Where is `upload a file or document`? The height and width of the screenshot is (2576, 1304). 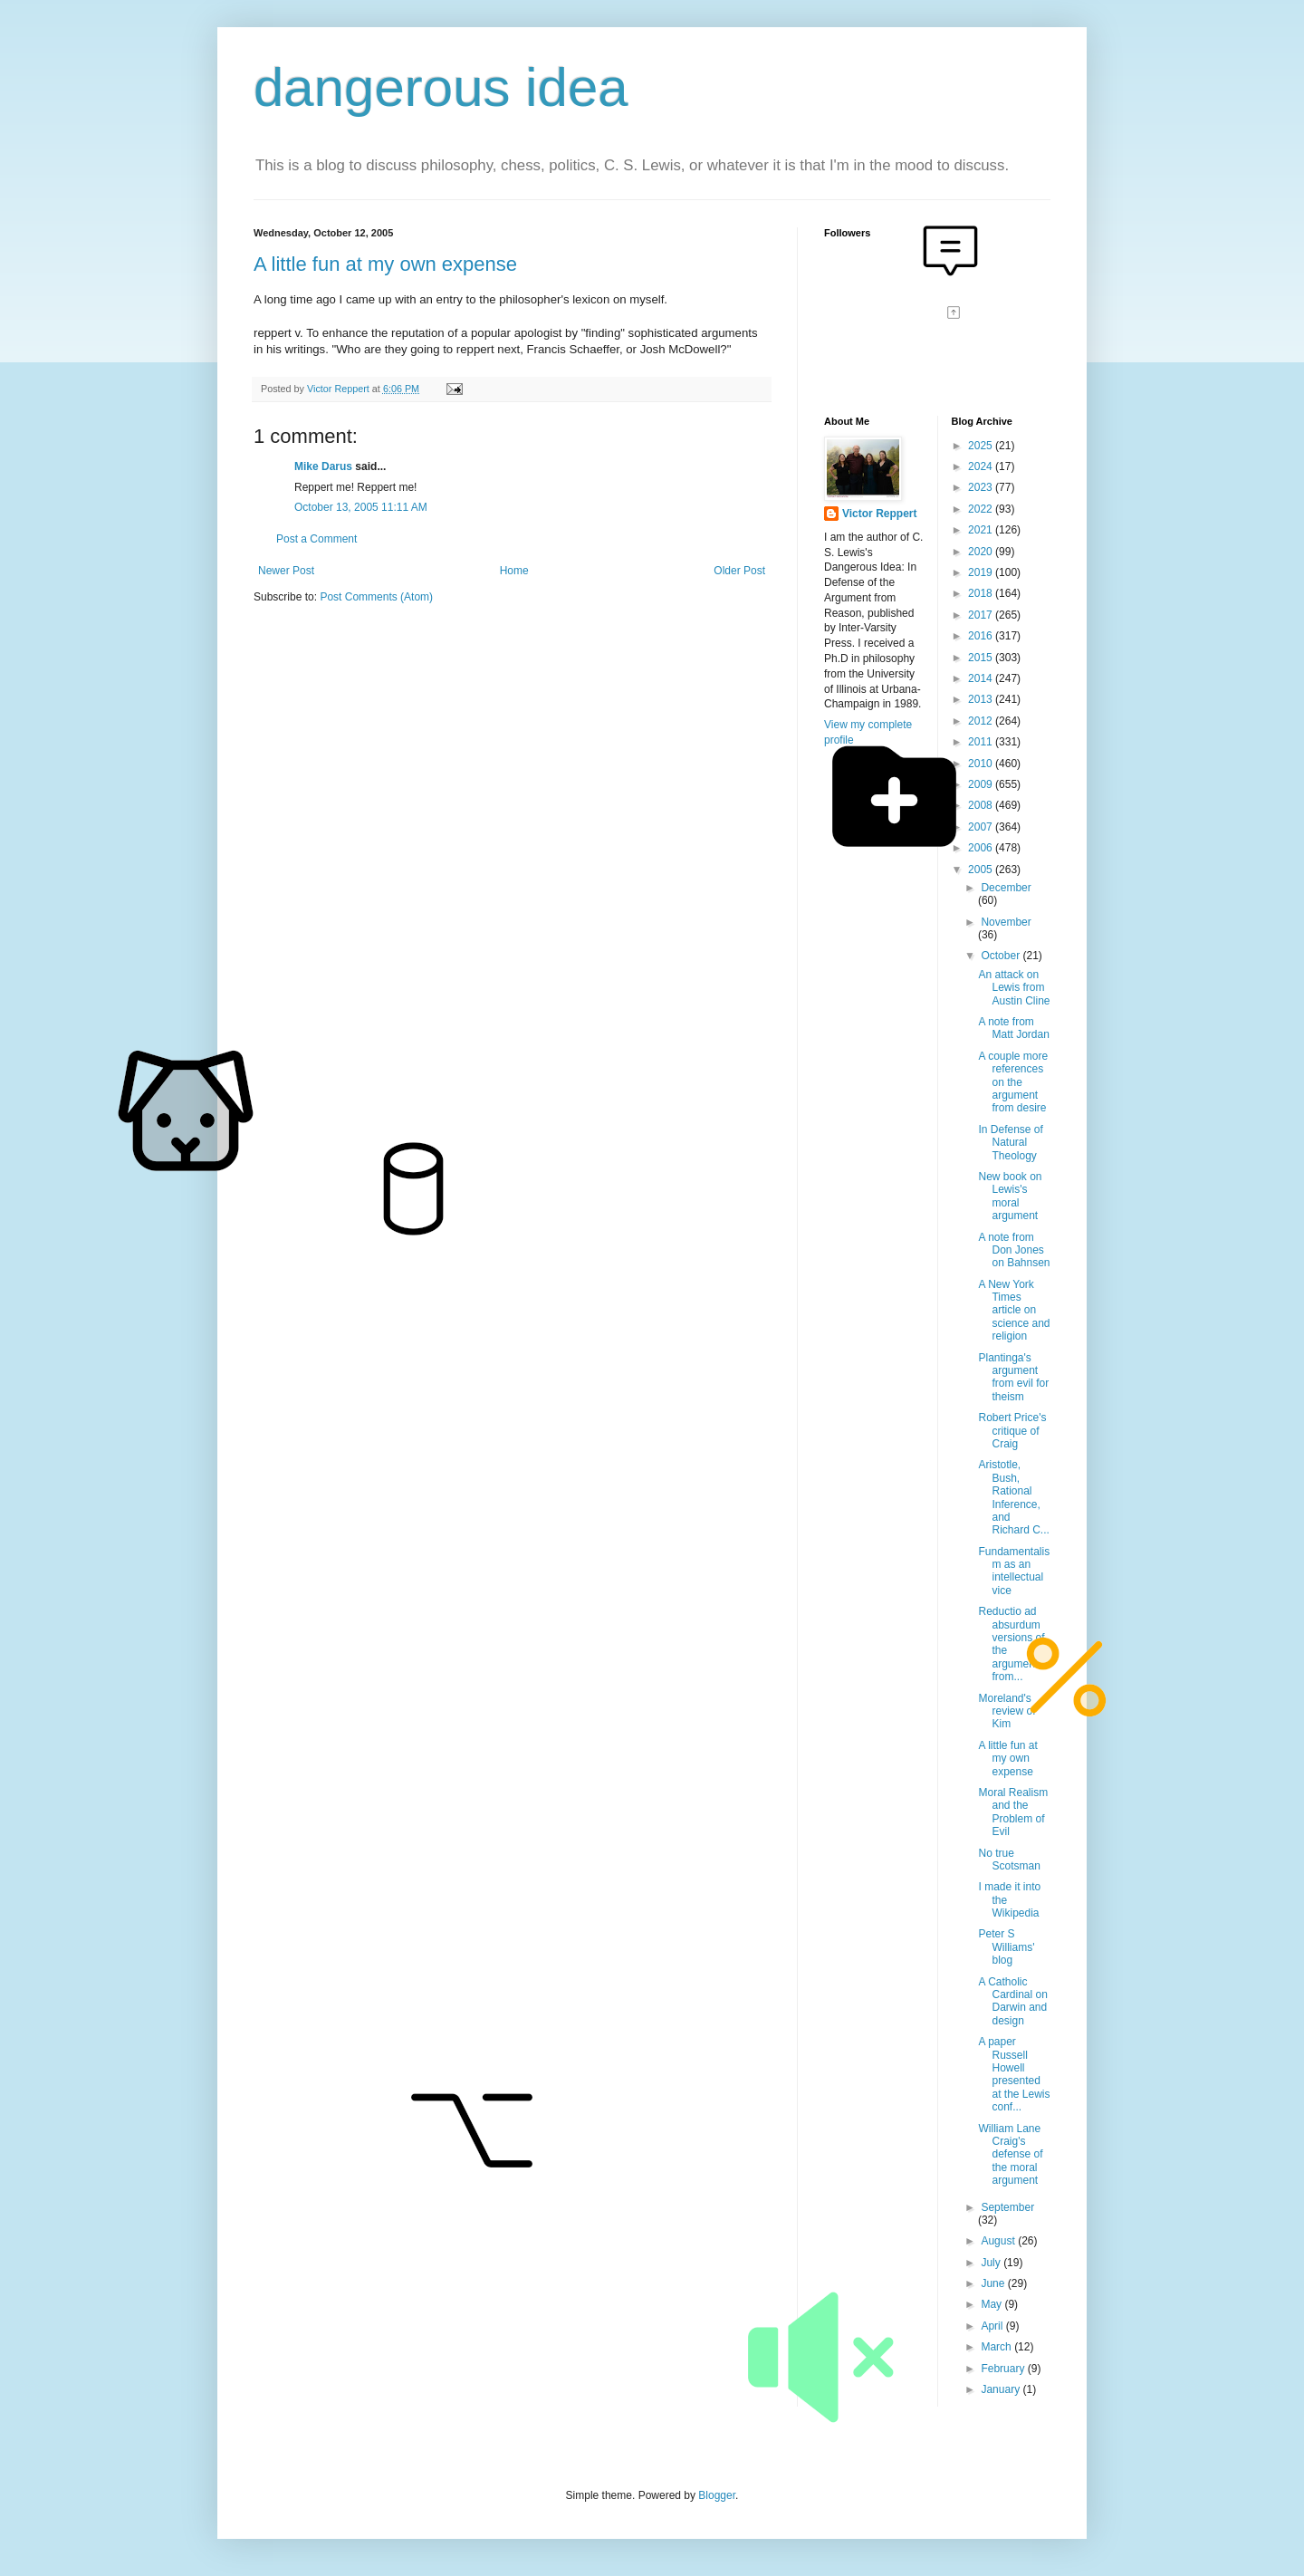
upload a file or document is located at coordinates (954, 312).